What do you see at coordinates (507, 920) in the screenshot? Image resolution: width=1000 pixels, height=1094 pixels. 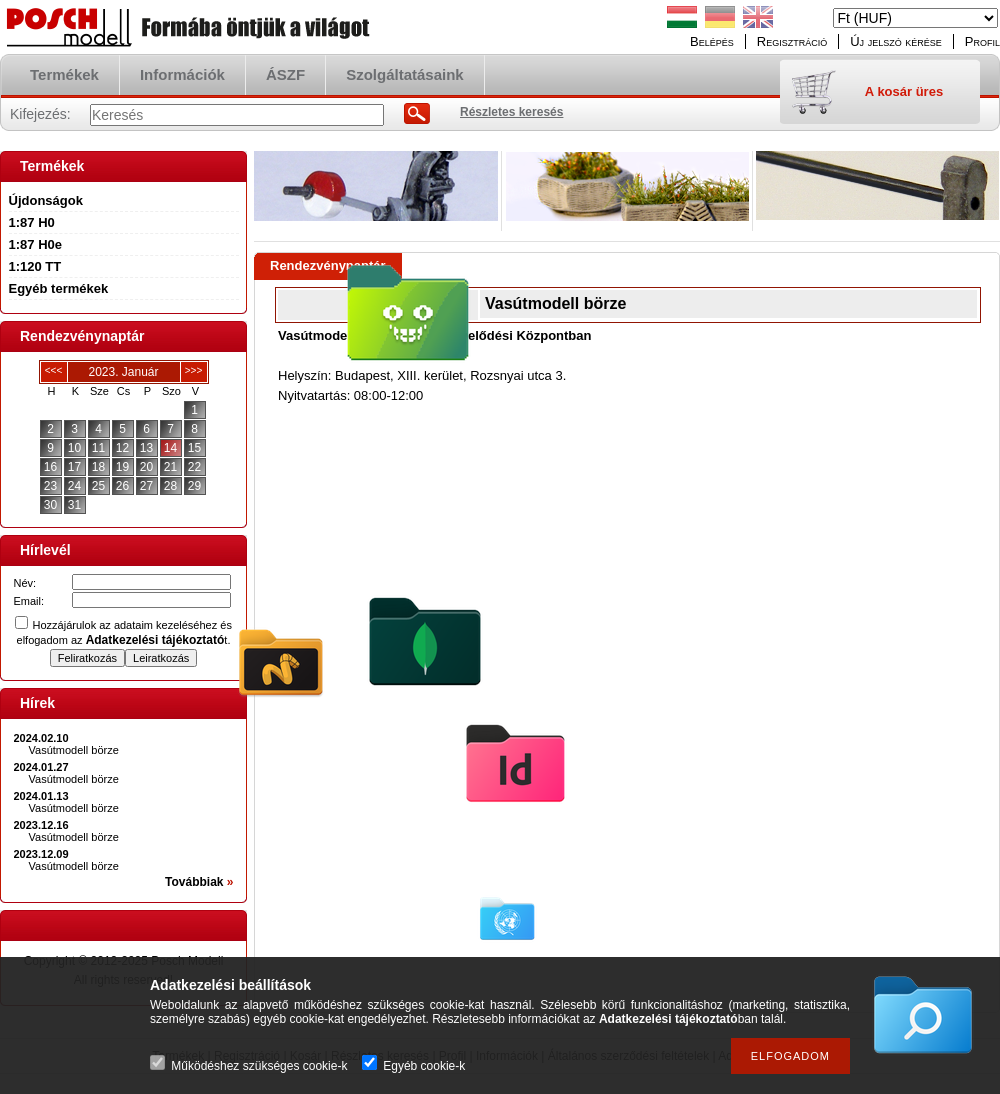 I see `open language learning resources folder` at bounding box center [507, 920].